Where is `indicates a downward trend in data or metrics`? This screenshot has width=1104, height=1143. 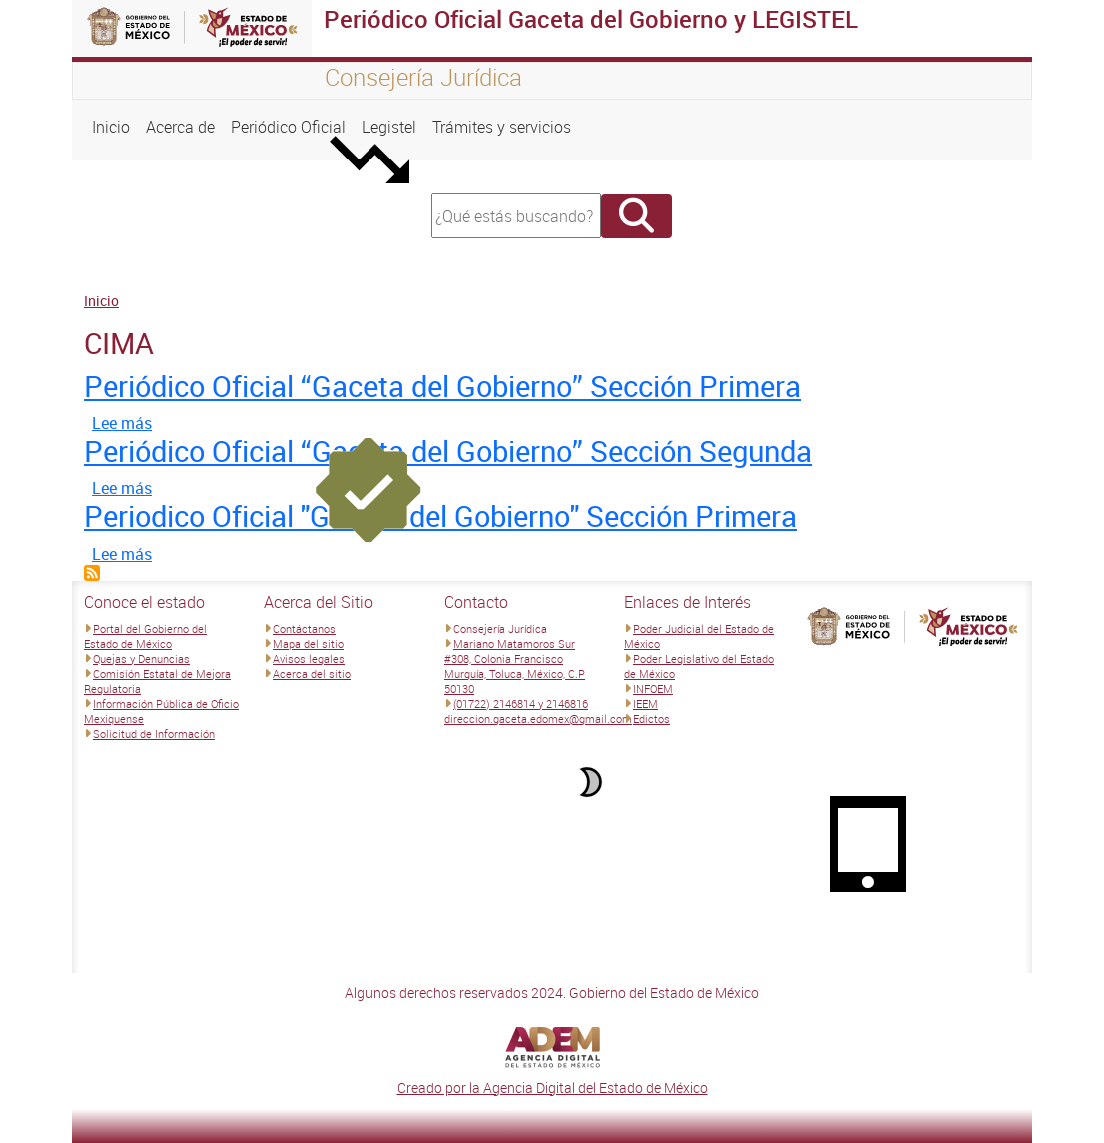 indicates a downward trend in data or metrics is located at coordinates (369, 159).